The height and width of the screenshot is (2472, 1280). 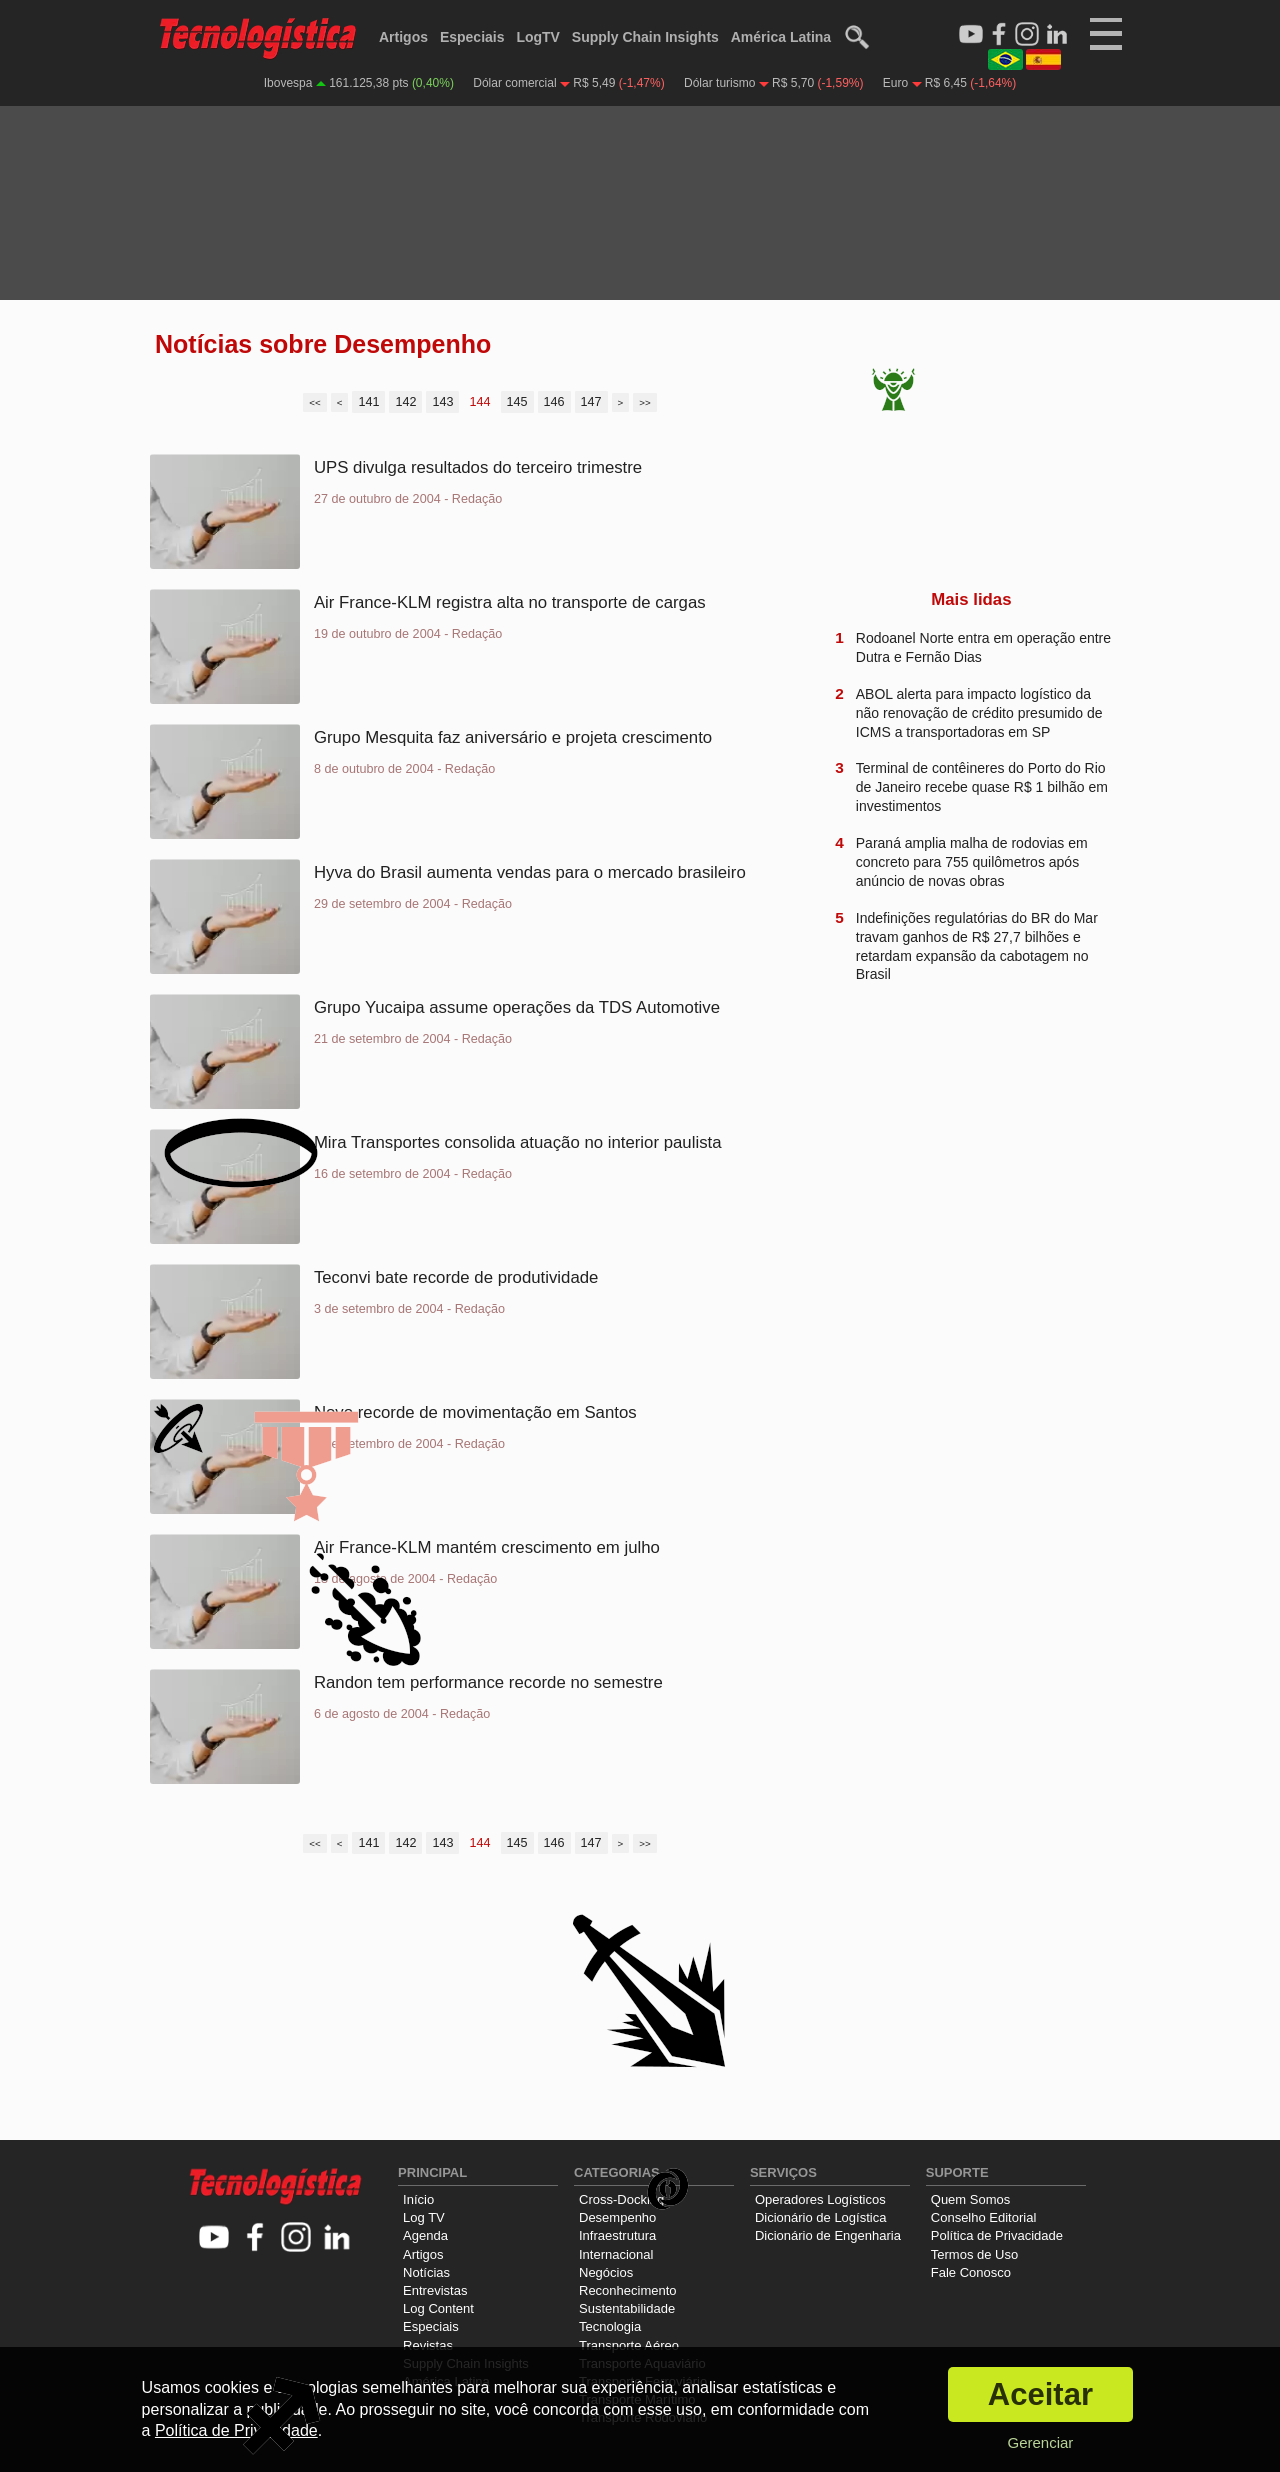 What do you see at coordinates (364, 1609) in the screenshot?
I see `equip poison-tipped arrow or projectile` at bounding box center [364, 1609].